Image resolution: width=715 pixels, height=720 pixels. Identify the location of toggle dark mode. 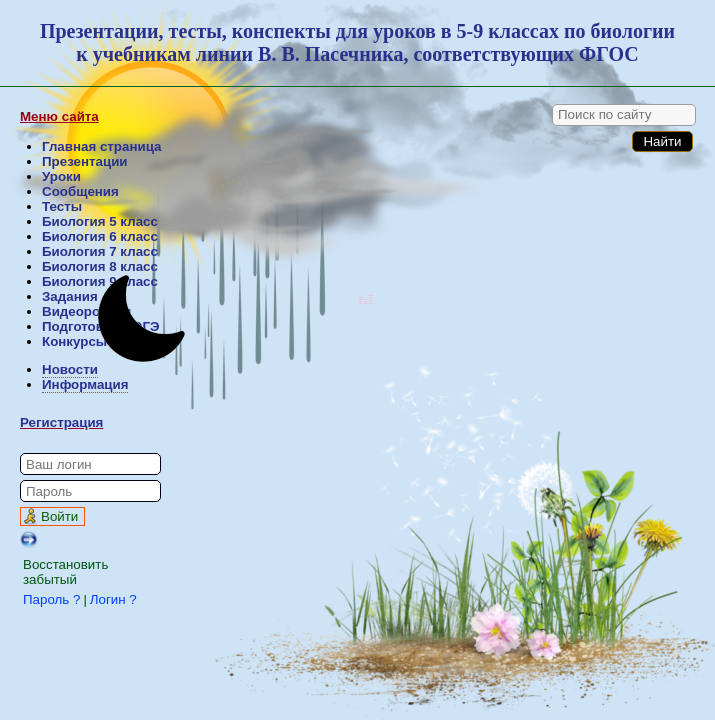
(141, 318).